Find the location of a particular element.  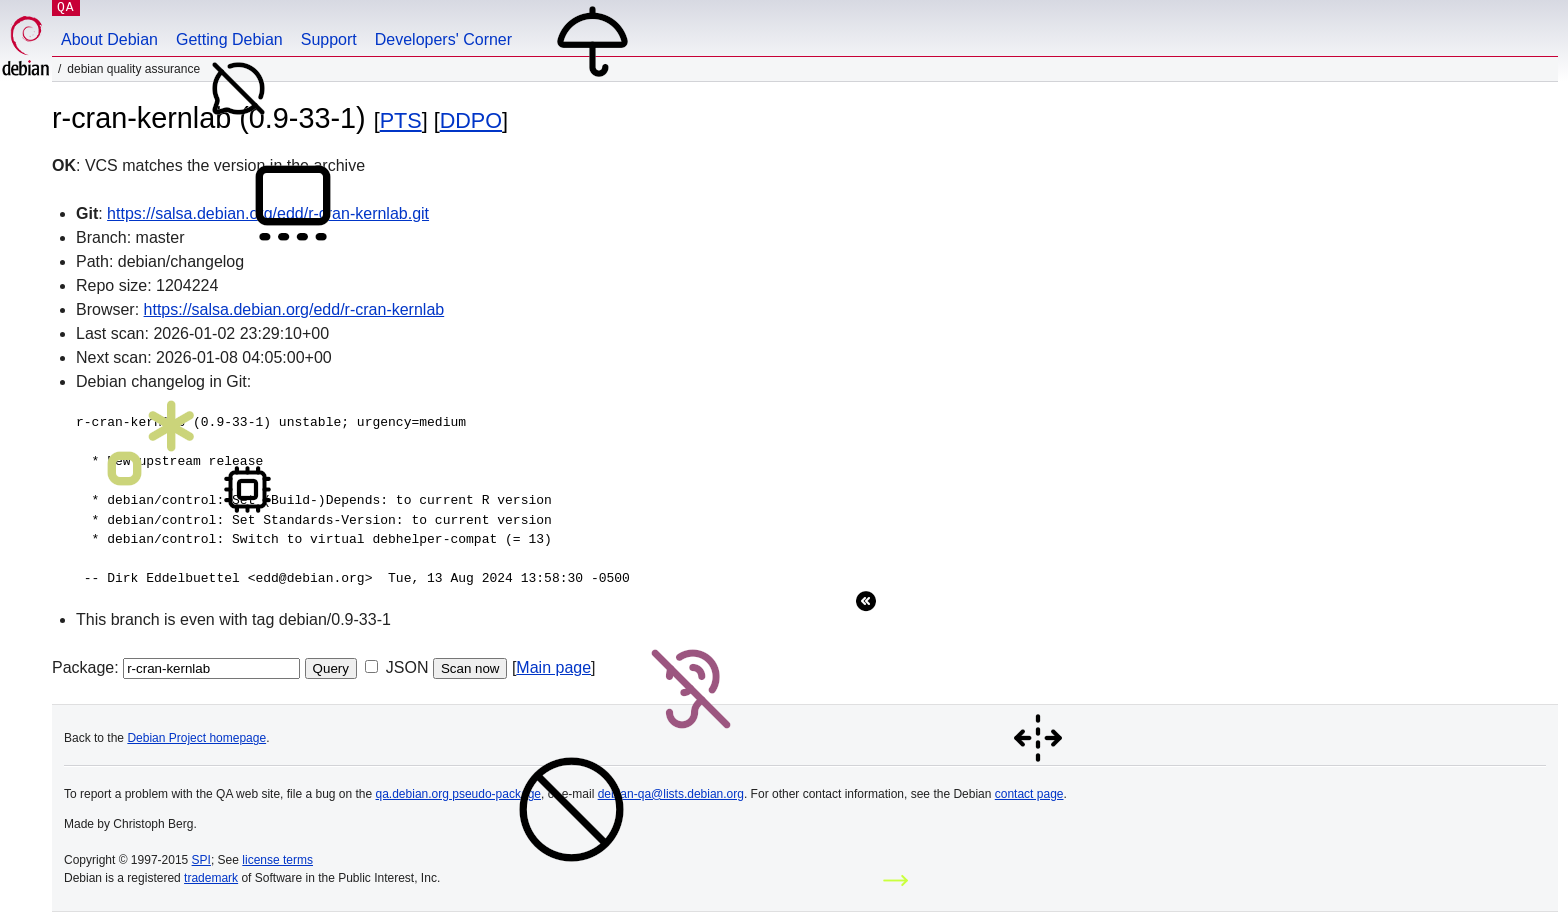

expand content horizontally is located at coordinates (1038, 738).